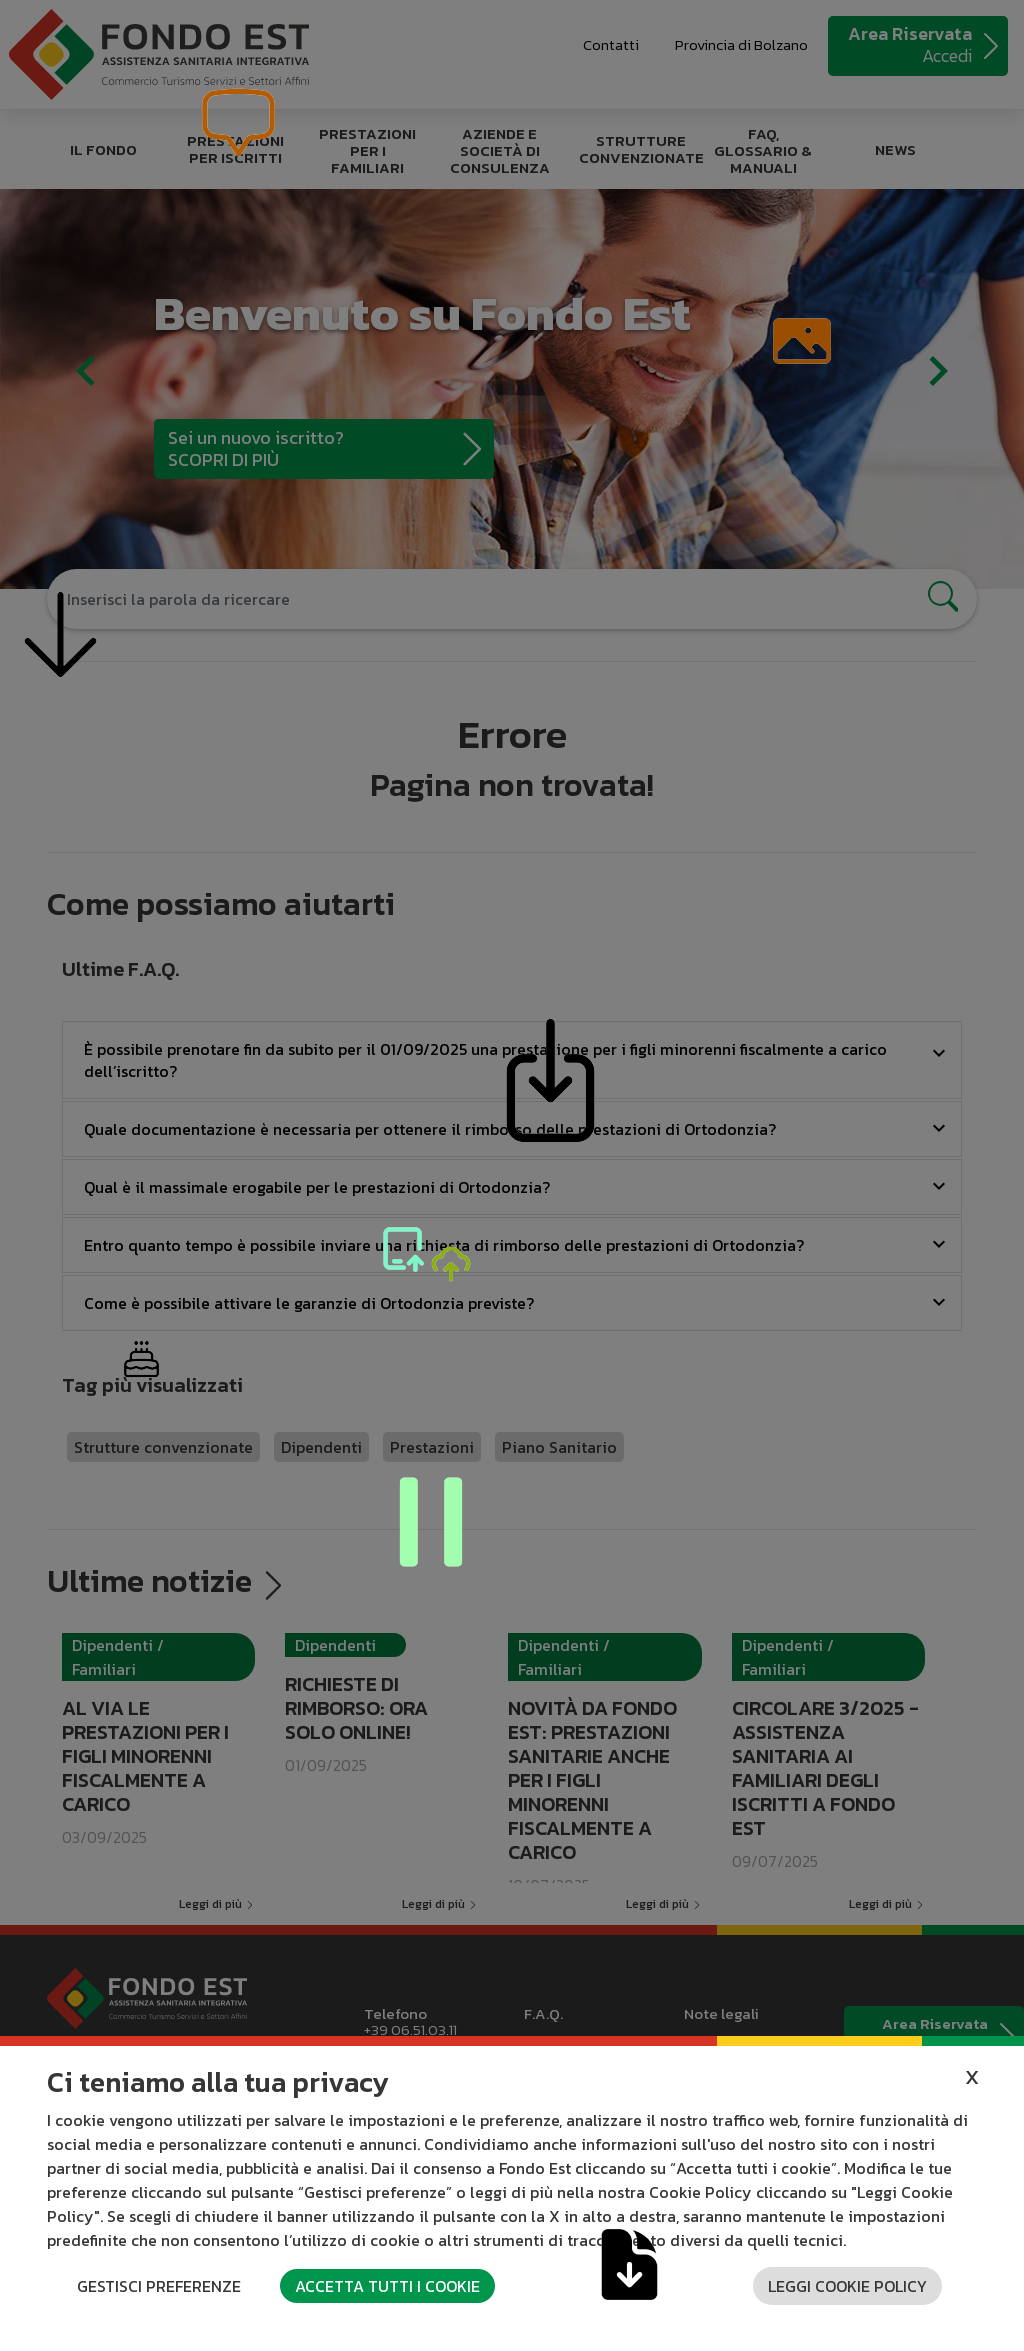 This screenshot has height=2351, width=1024. I want to click on download a document or file, so click(629, 2264).